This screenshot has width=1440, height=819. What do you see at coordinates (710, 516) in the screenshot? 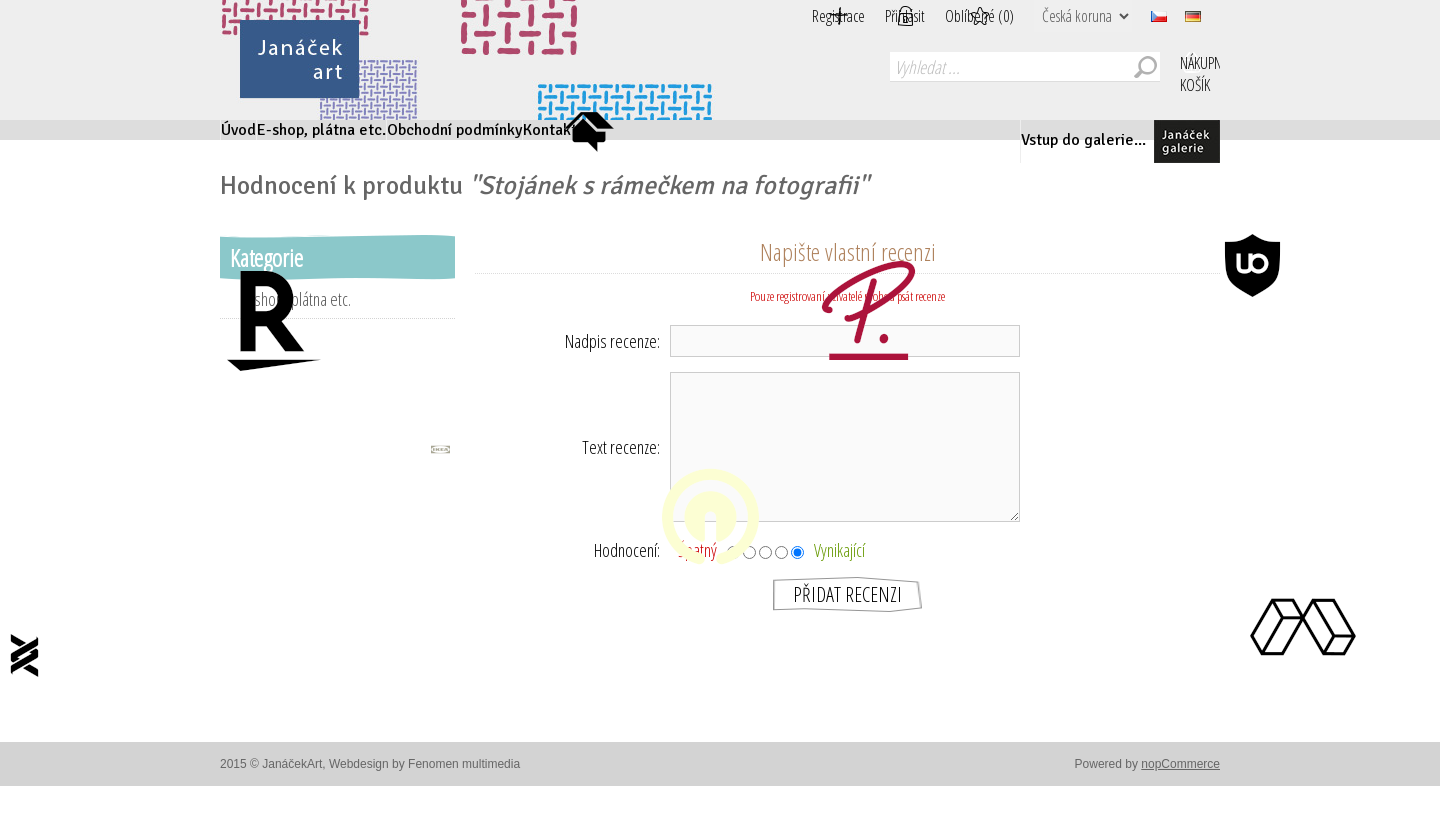
I see `open Qwiklabs learning platform` at bounding box center [710, 516].